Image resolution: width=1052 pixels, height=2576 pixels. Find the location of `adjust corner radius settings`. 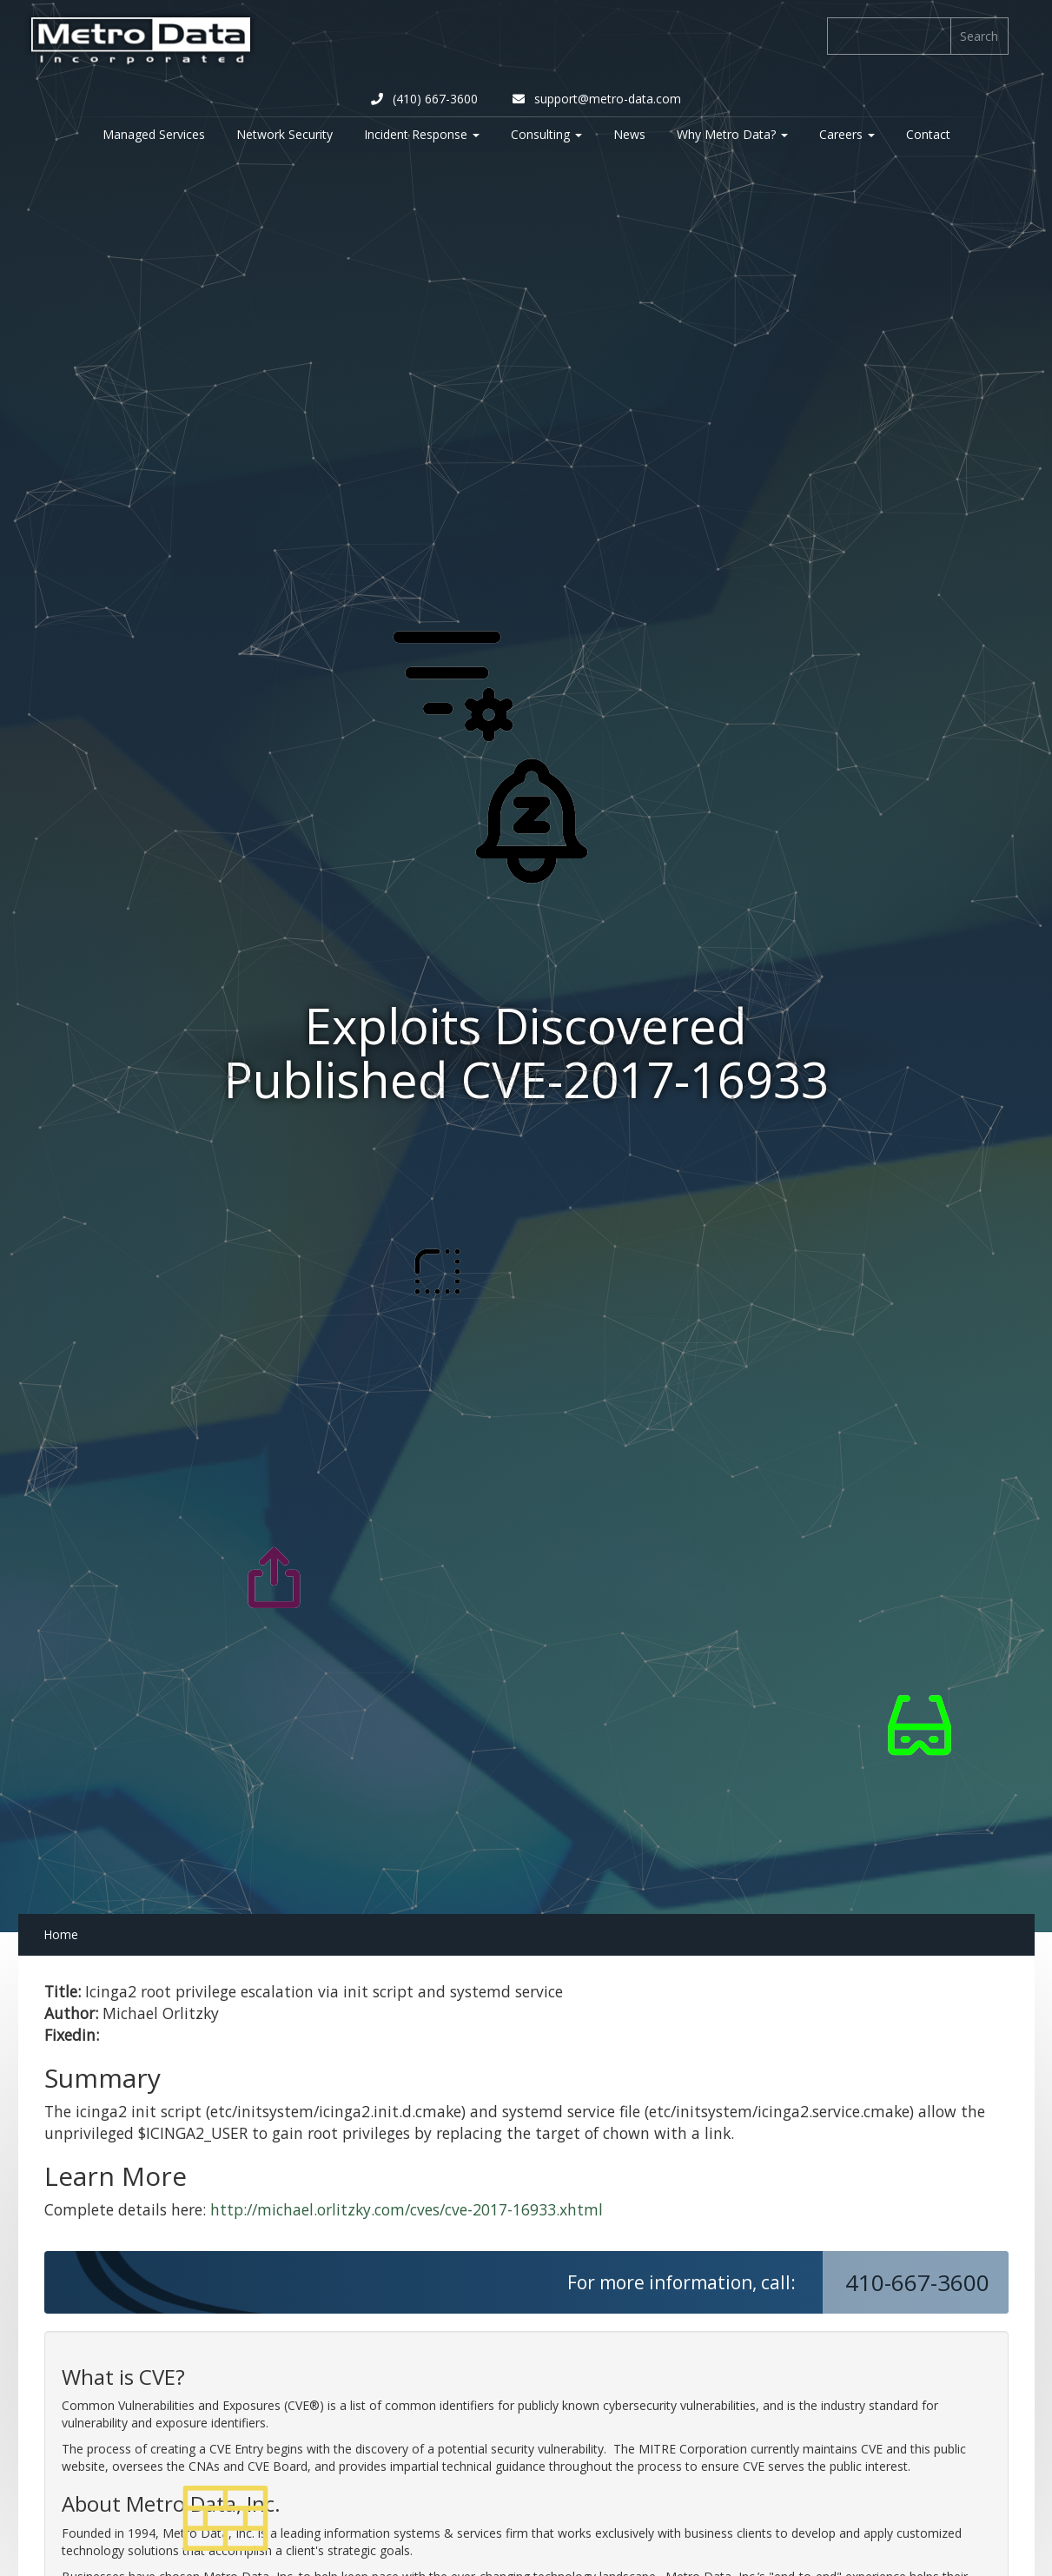

adjust corner radius settings is located at coordinates (437, 1271).